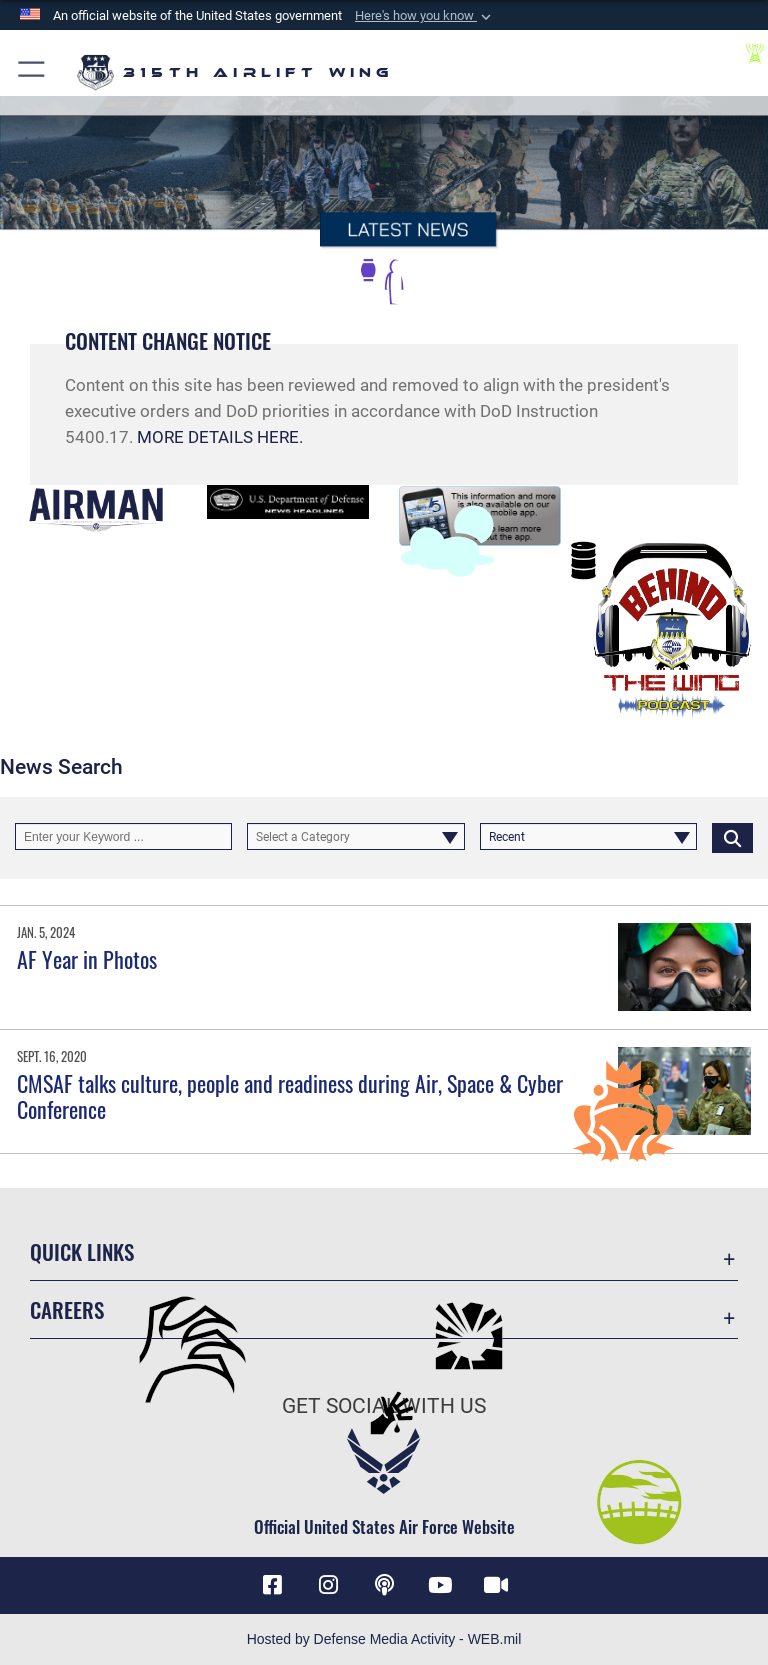 Image resolution: width=768 pixels, height=1665 pixels. What do you see at coordinates (639, 1502) in the screenshot?
I see `access farm or agricultural settings` at bounding box center [639, 1502].